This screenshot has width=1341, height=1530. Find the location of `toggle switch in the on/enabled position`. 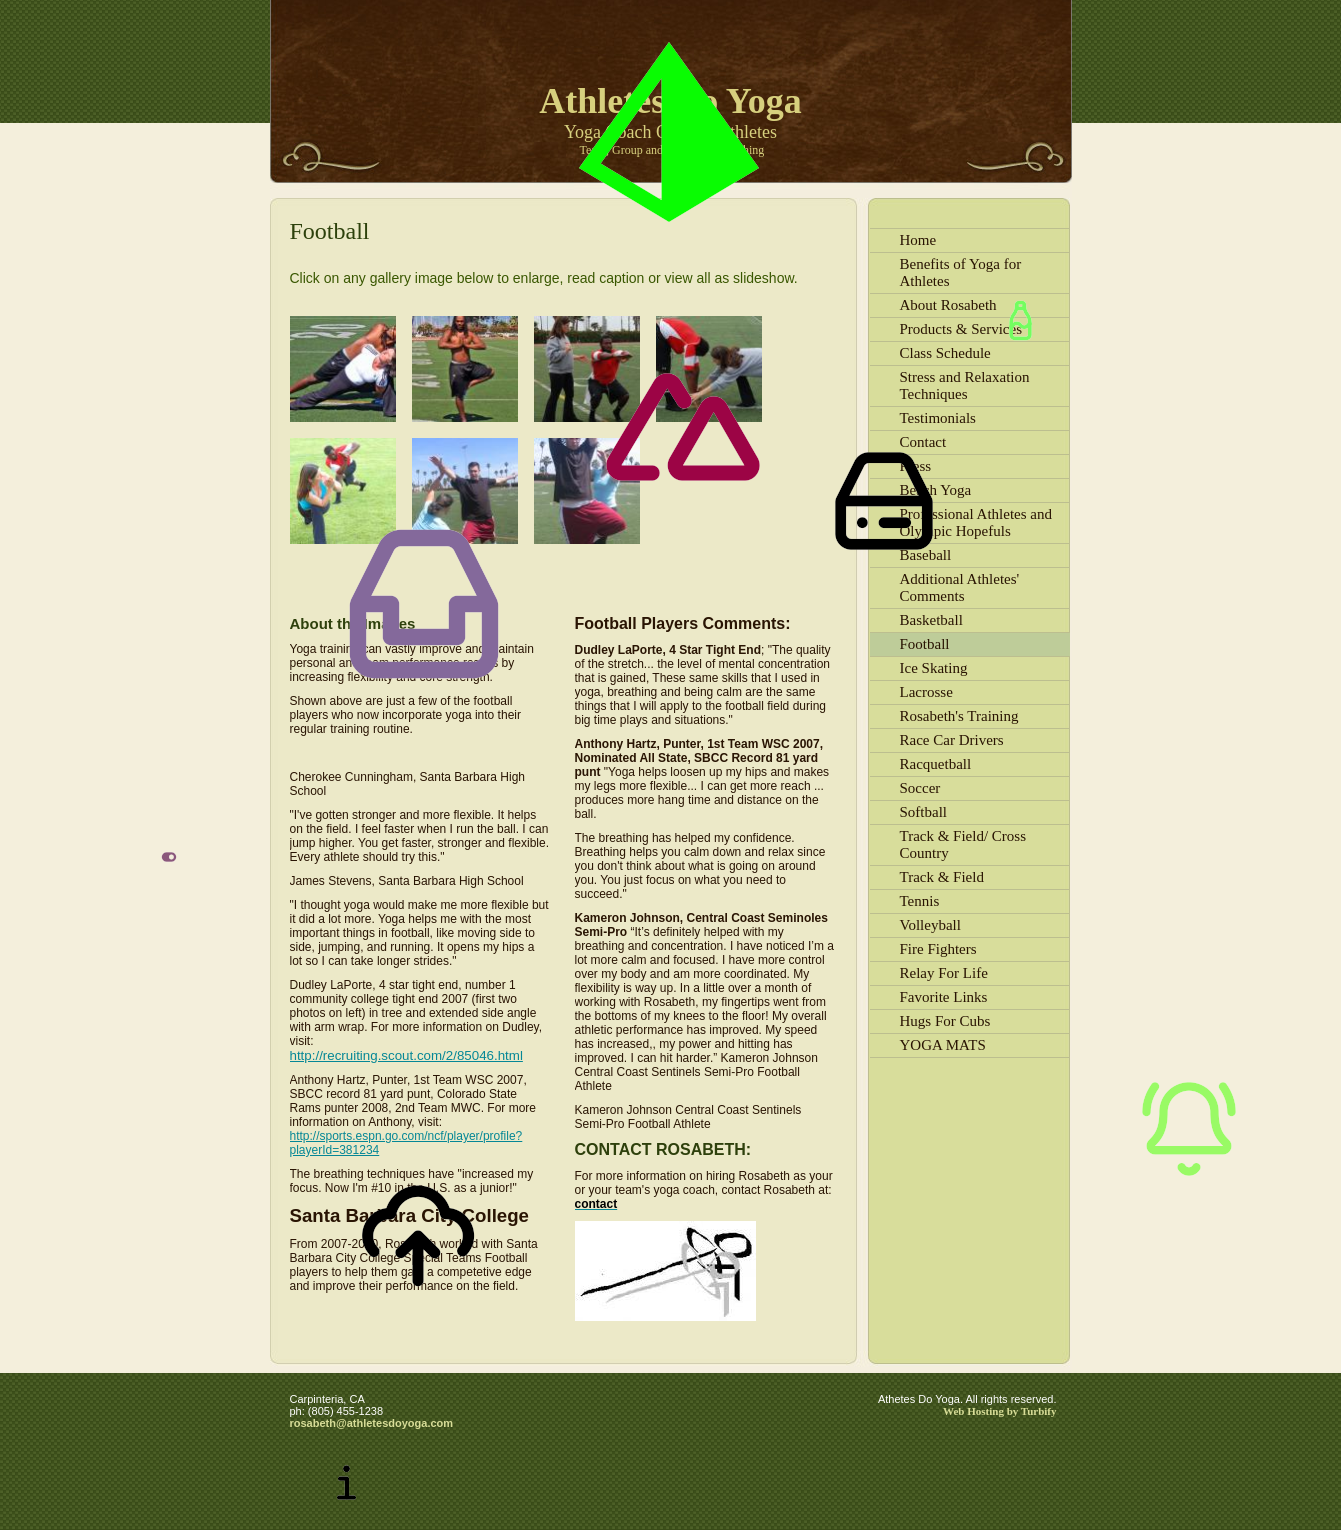

toggle switch in the on/enabled position is located at coordinates (169, 857).